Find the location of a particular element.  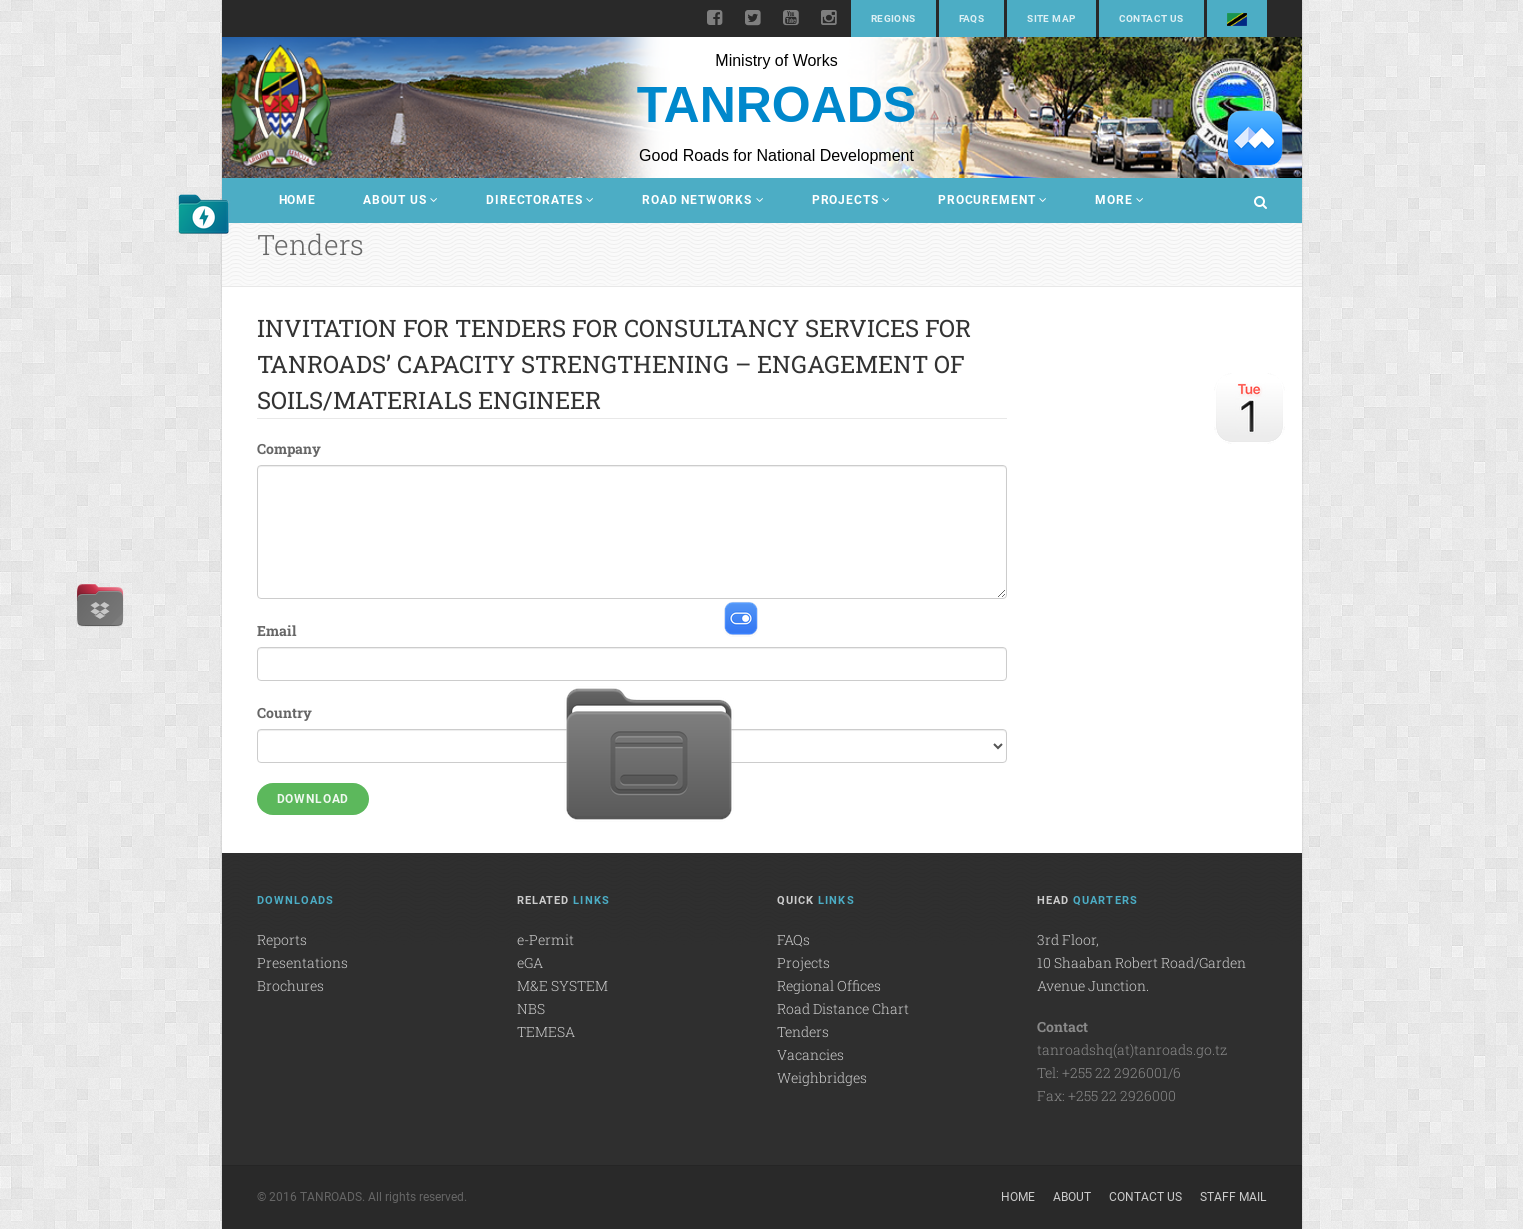

access desktop customization settings is located at coordinates (741, 619).